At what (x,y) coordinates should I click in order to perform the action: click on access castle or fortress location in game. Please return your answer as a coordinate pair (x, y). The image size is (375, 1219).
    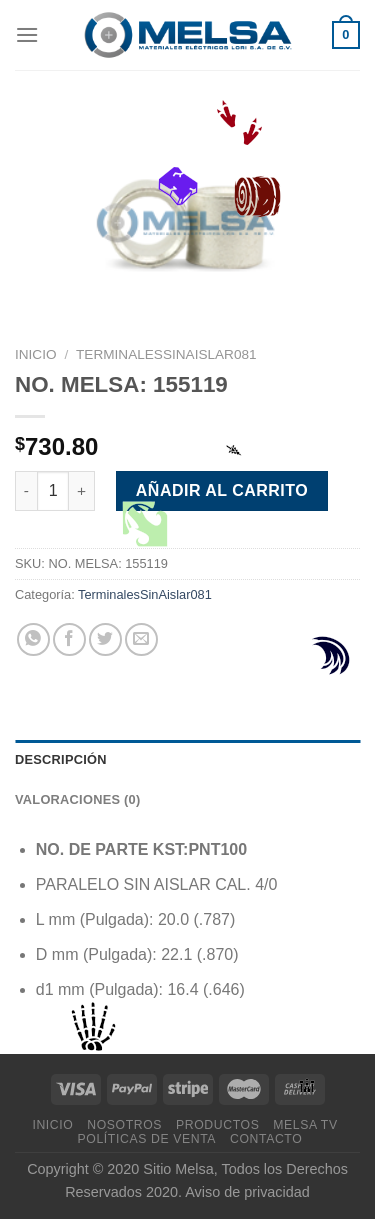
    Looking at the image, I should click on (307, 1085).